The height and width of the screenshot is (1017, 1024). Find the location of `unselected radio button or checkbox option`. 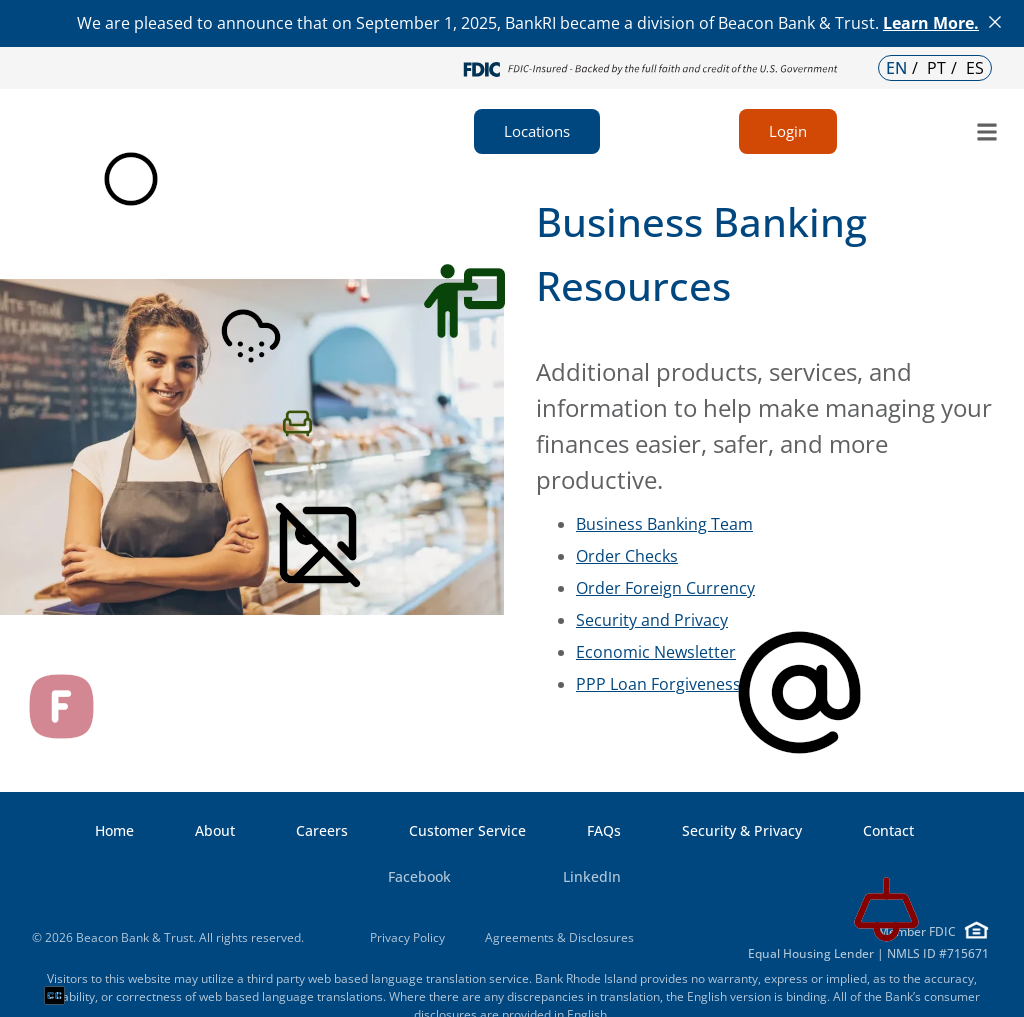

unselected radio button or checkbox option is located at coordinates (131, 179).